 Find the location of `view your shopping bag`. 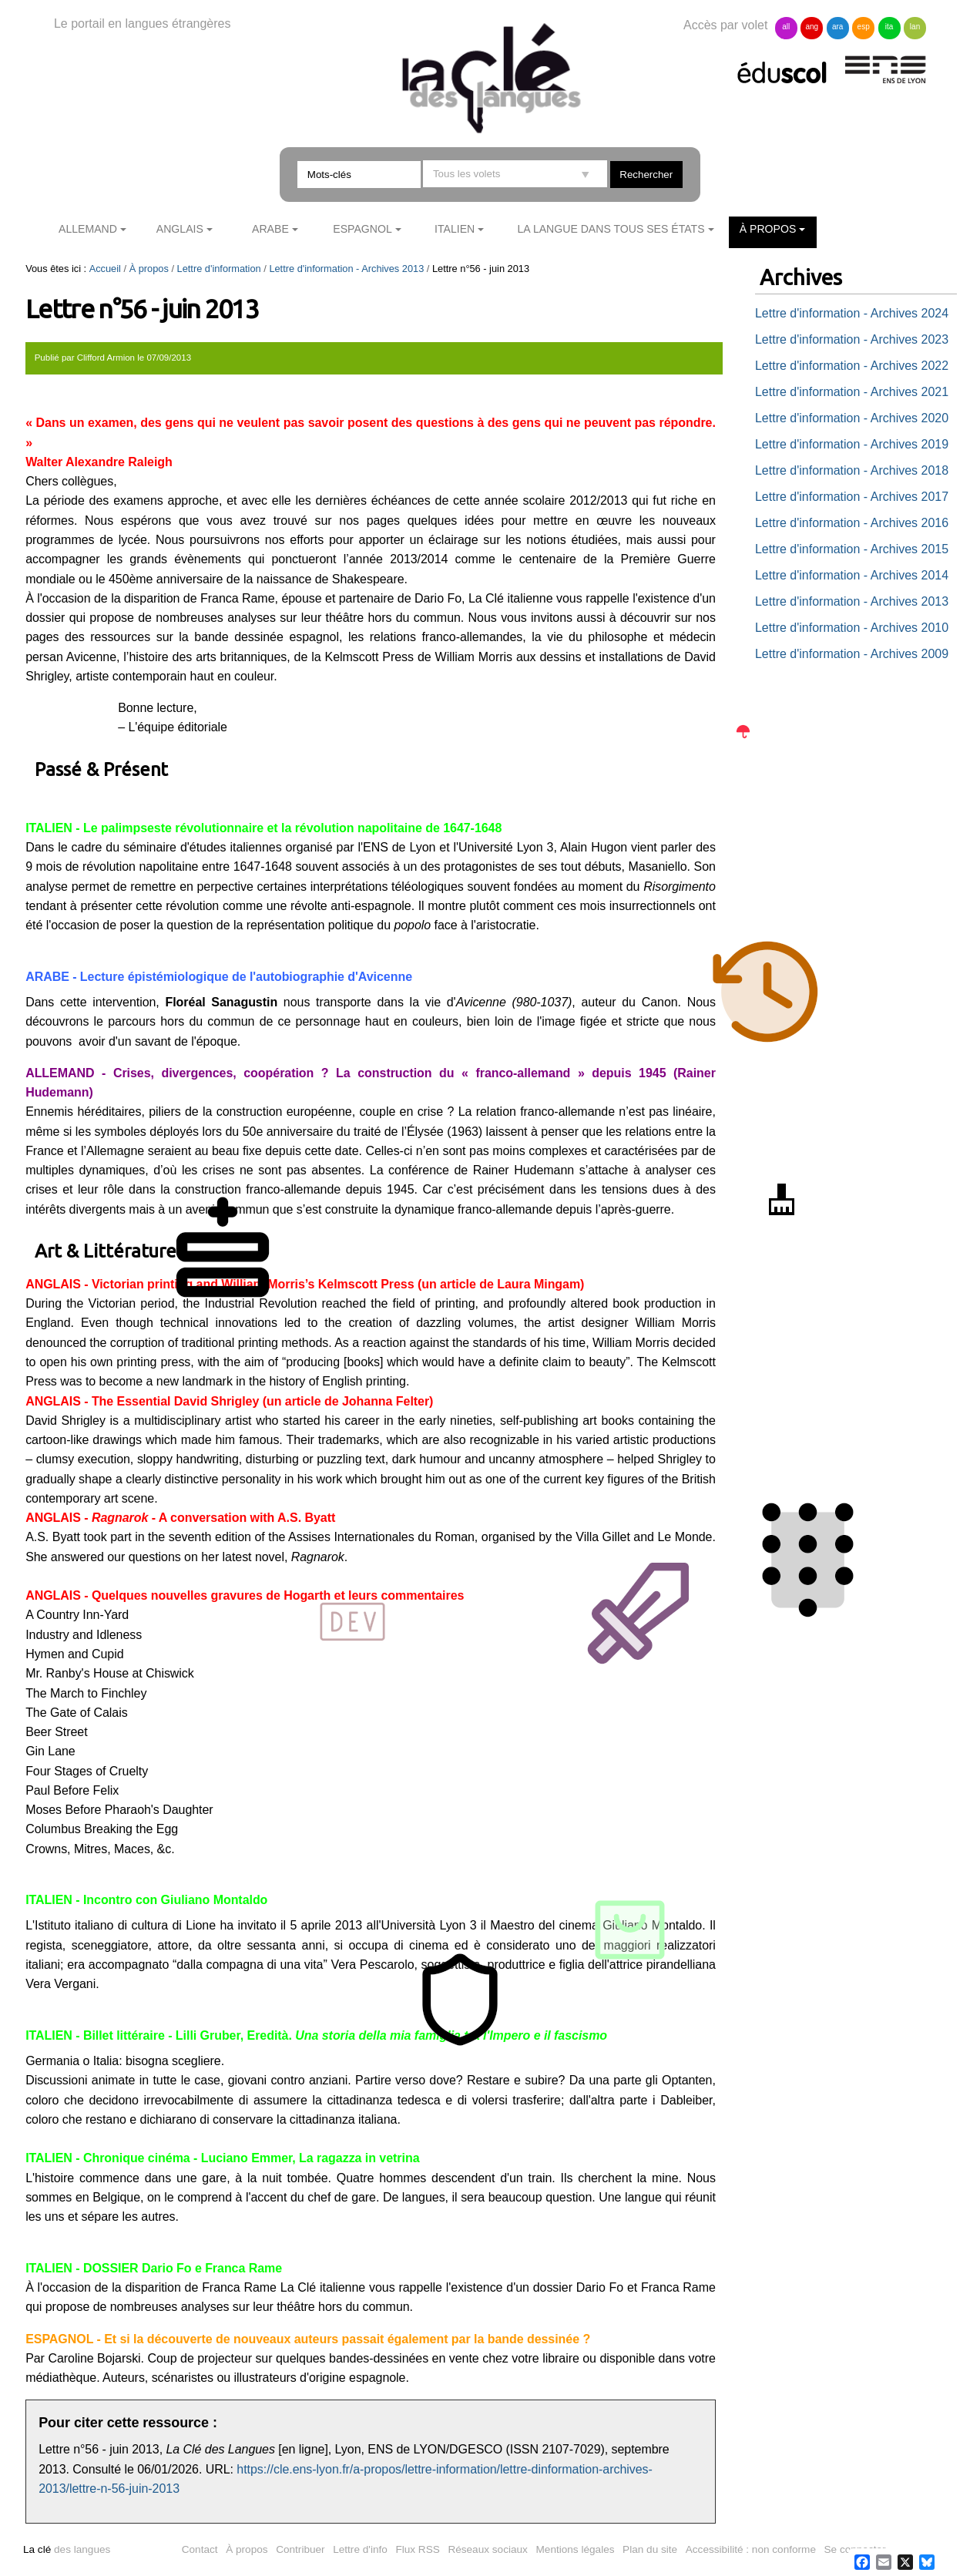

view your shopping bag is located at coordinates (629, 1929).